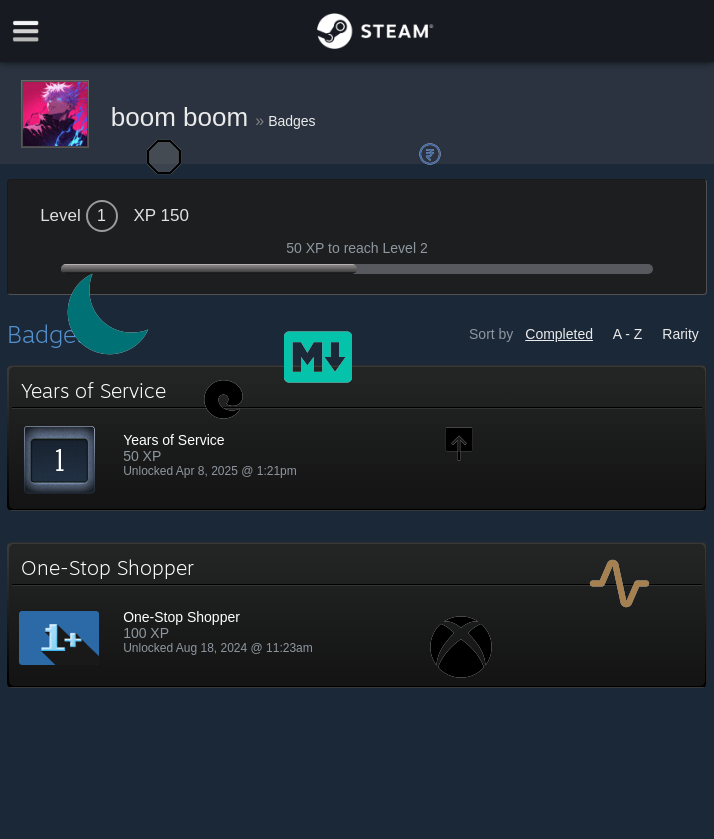 This screenshot has width=714, height=839. Describe the element at coordinates (318, 357) in the screenshot. I see `indicates markdown formatting is supported` at that location.